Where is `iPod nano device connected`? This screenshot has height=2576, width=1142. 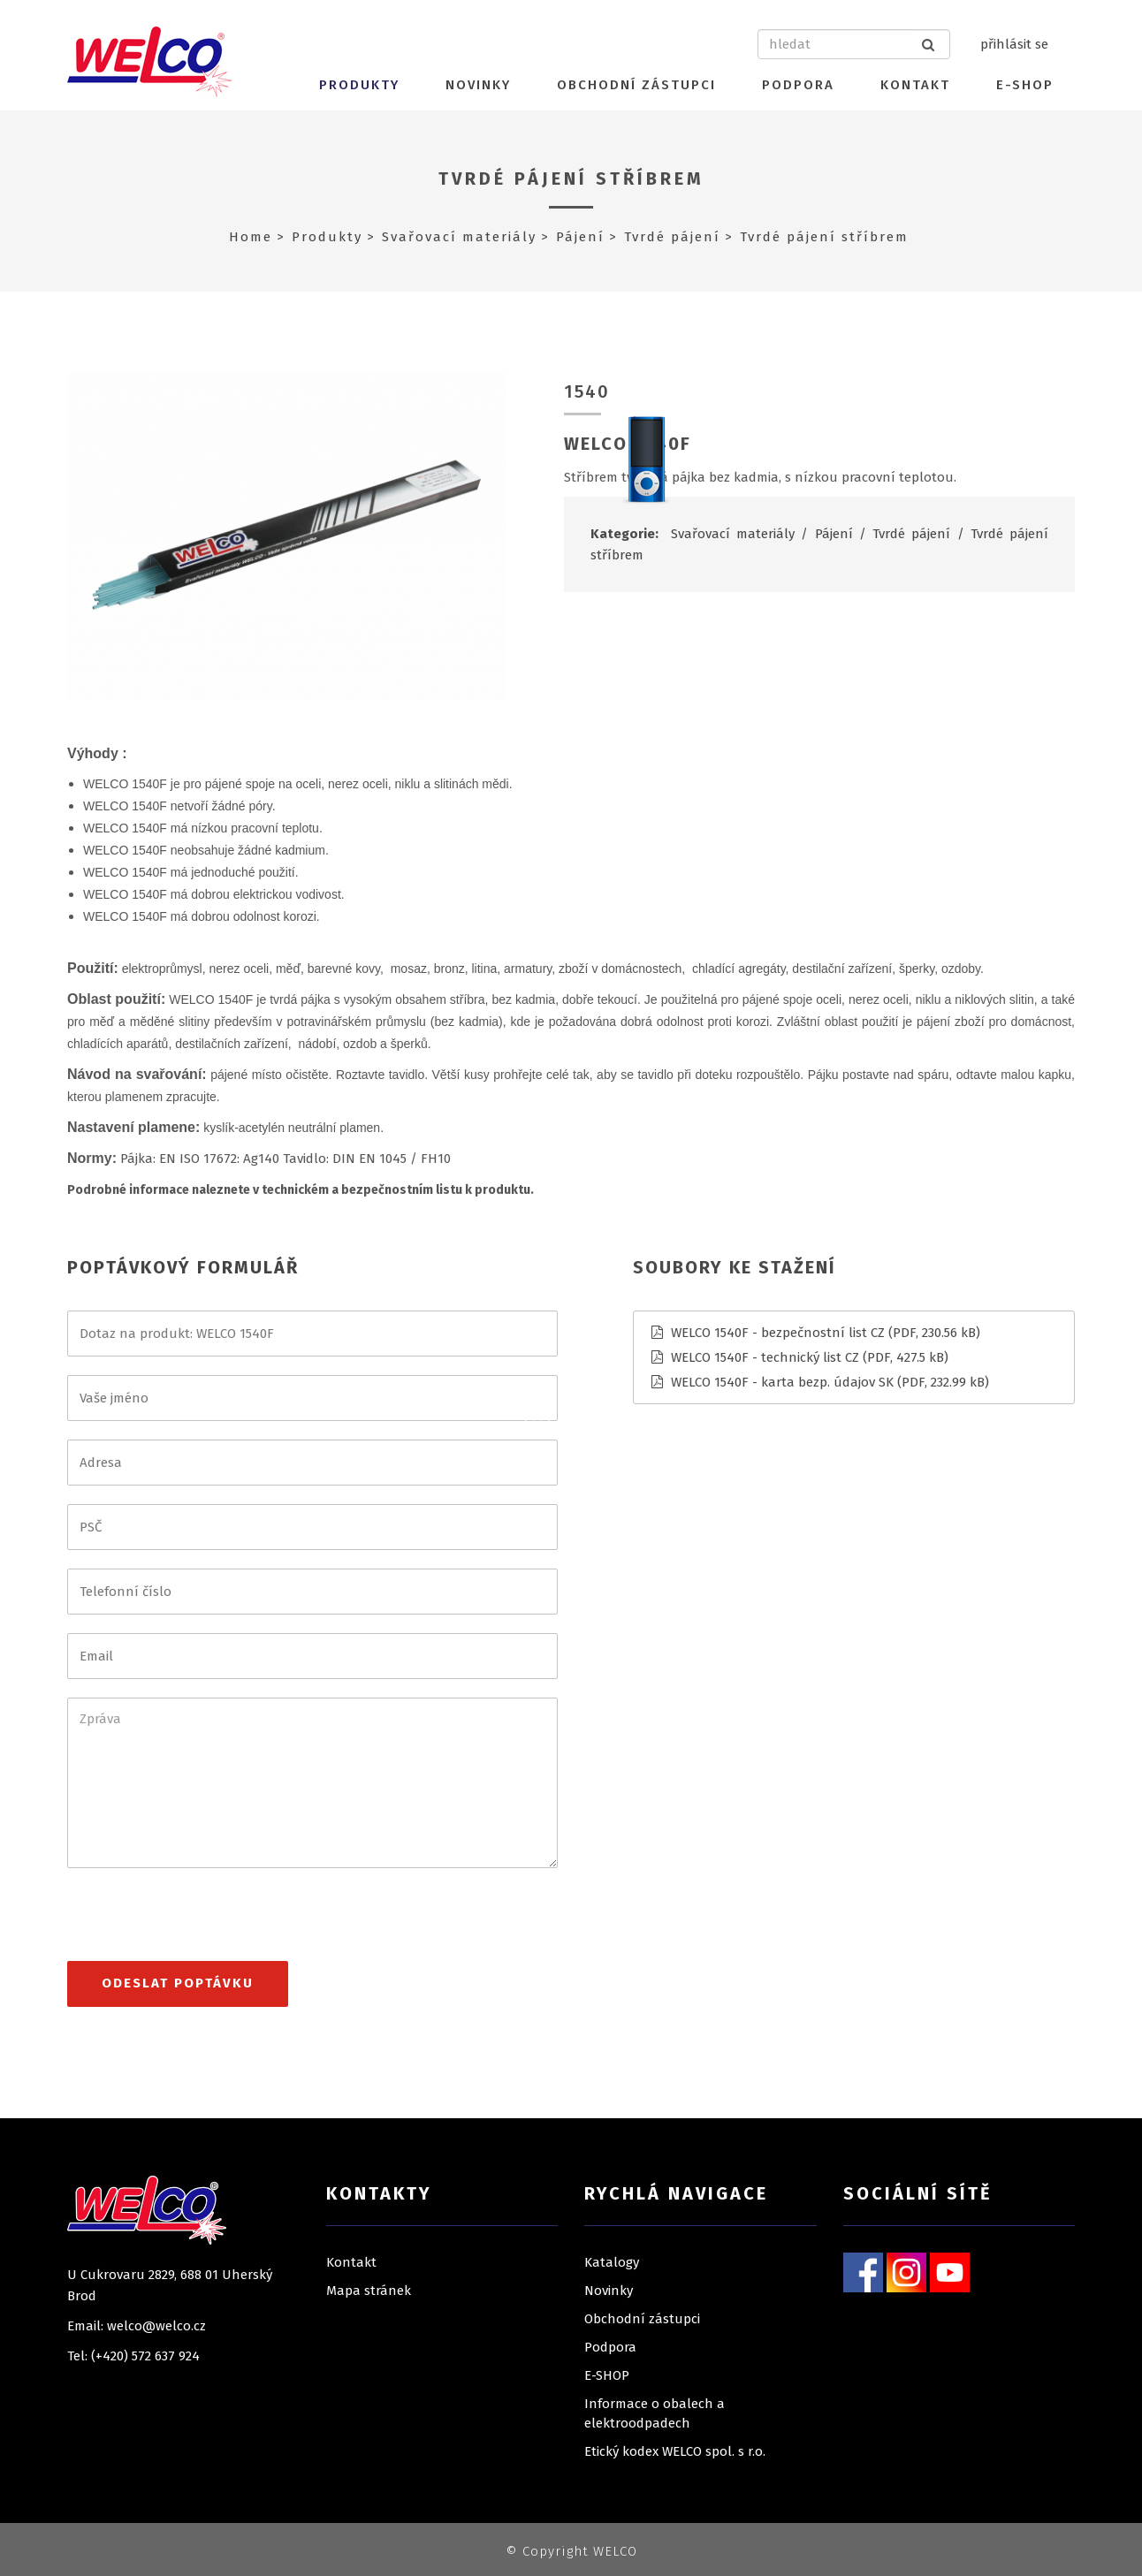 iPod nano device connected is located at coordinates (646, 460).